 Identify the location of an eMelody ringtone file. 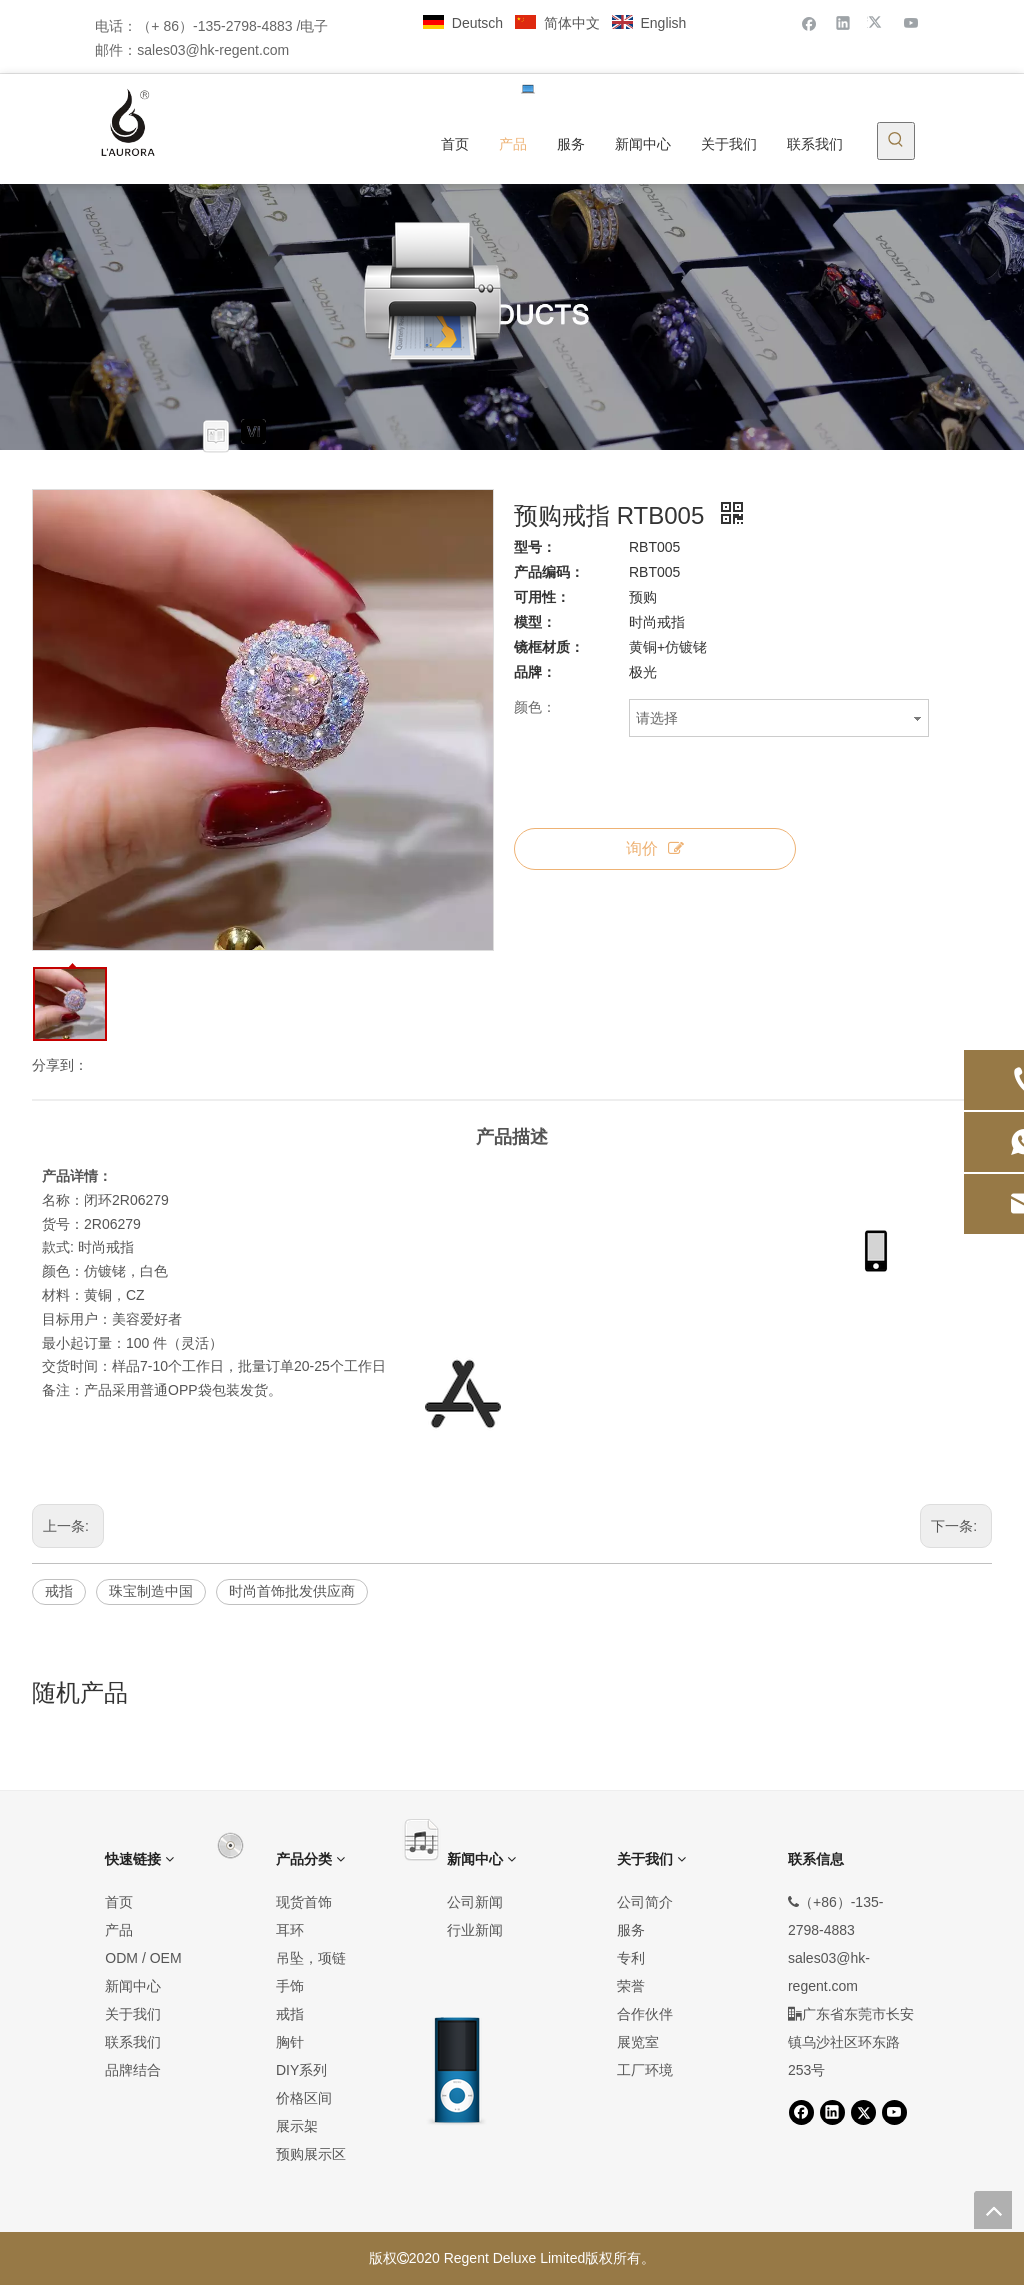
(421, 1839).